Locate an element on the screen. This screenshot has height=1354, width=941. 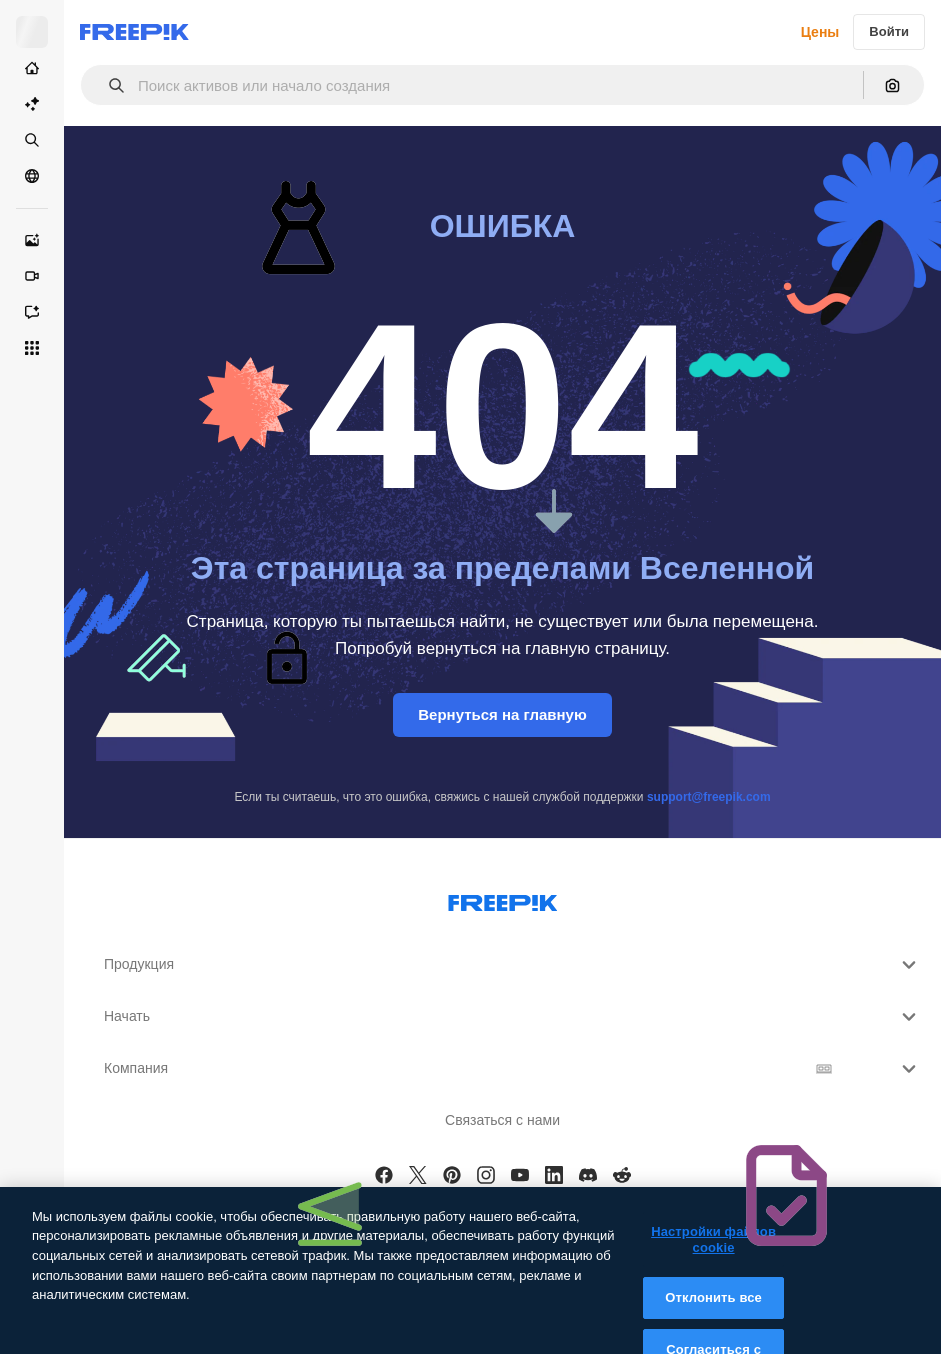
view device memory or RAM usage is located at coordinates (824, 1069).